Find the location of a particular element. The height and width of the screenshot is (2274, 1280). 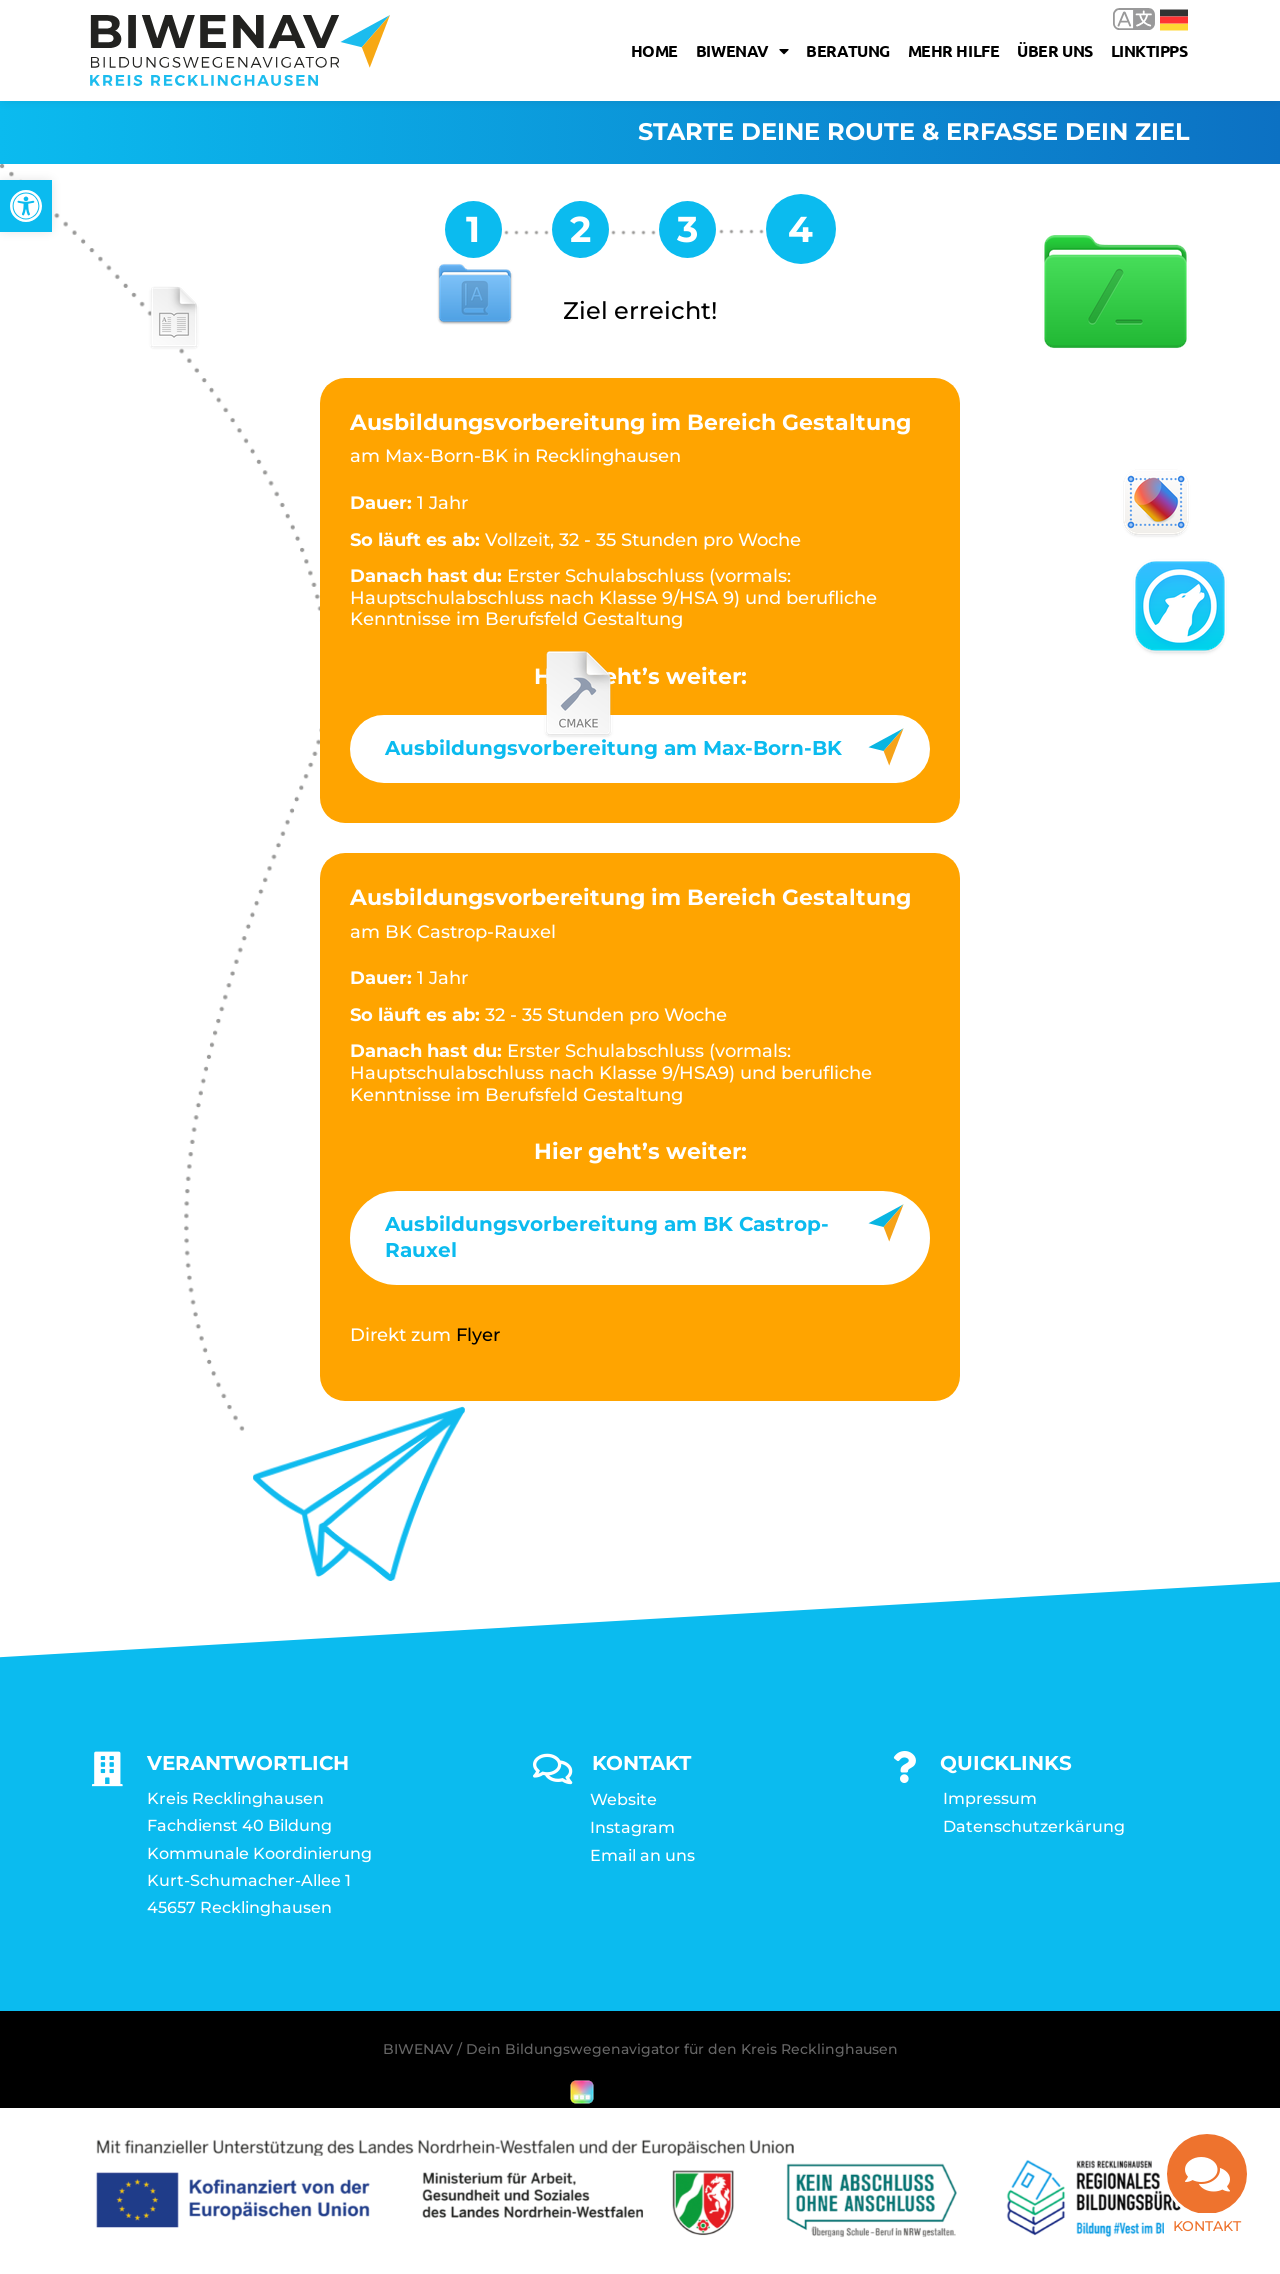

a mobipocket ebook file is located at coordinates (174, 318).